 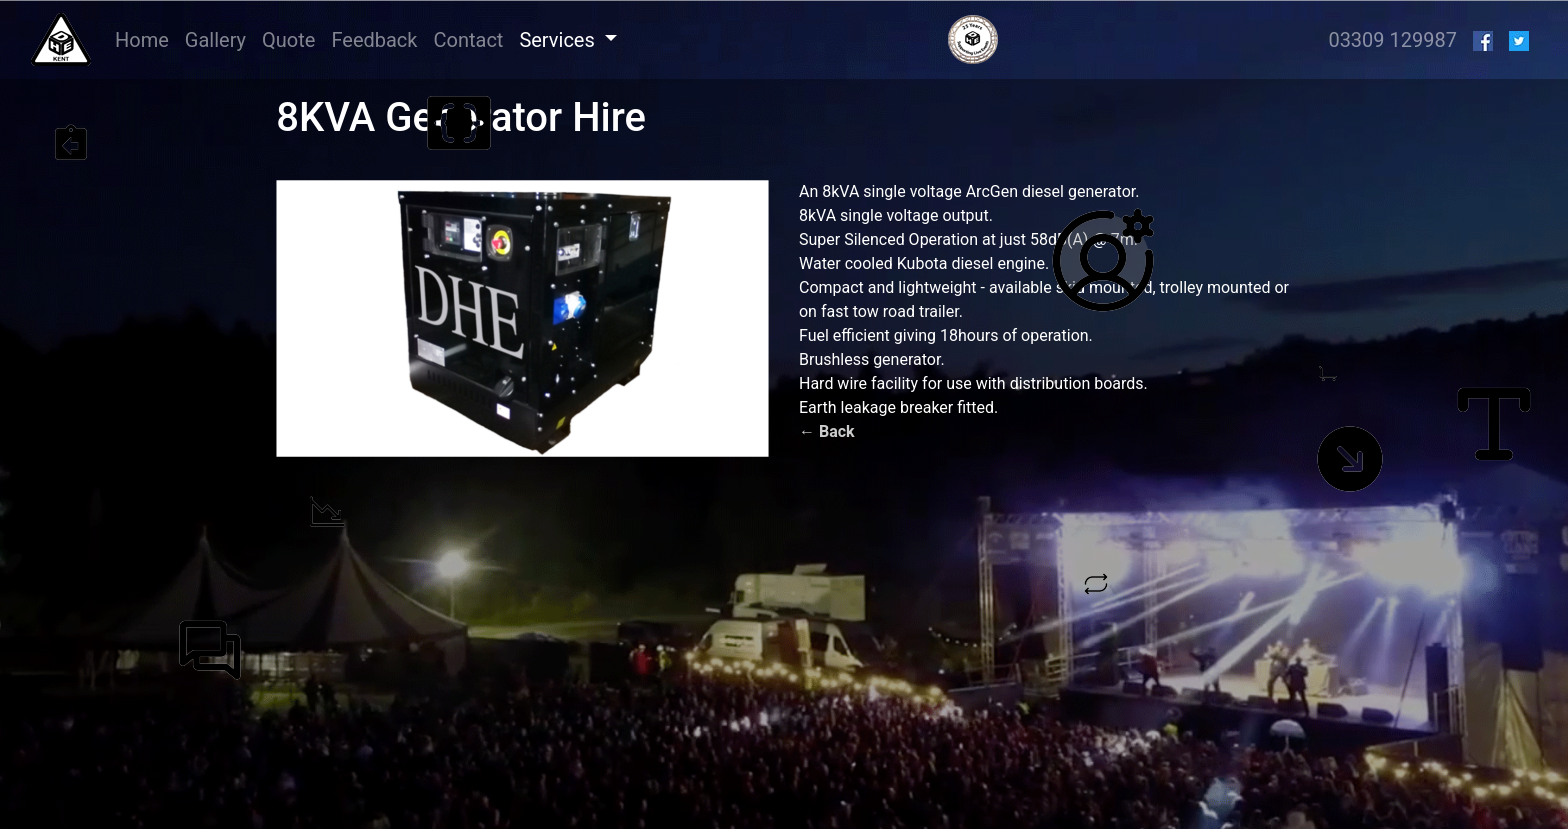 What do you see at coordinates (210, 649) in the screenshot?
I see `open your conversations` at bounding box center [210, 649].